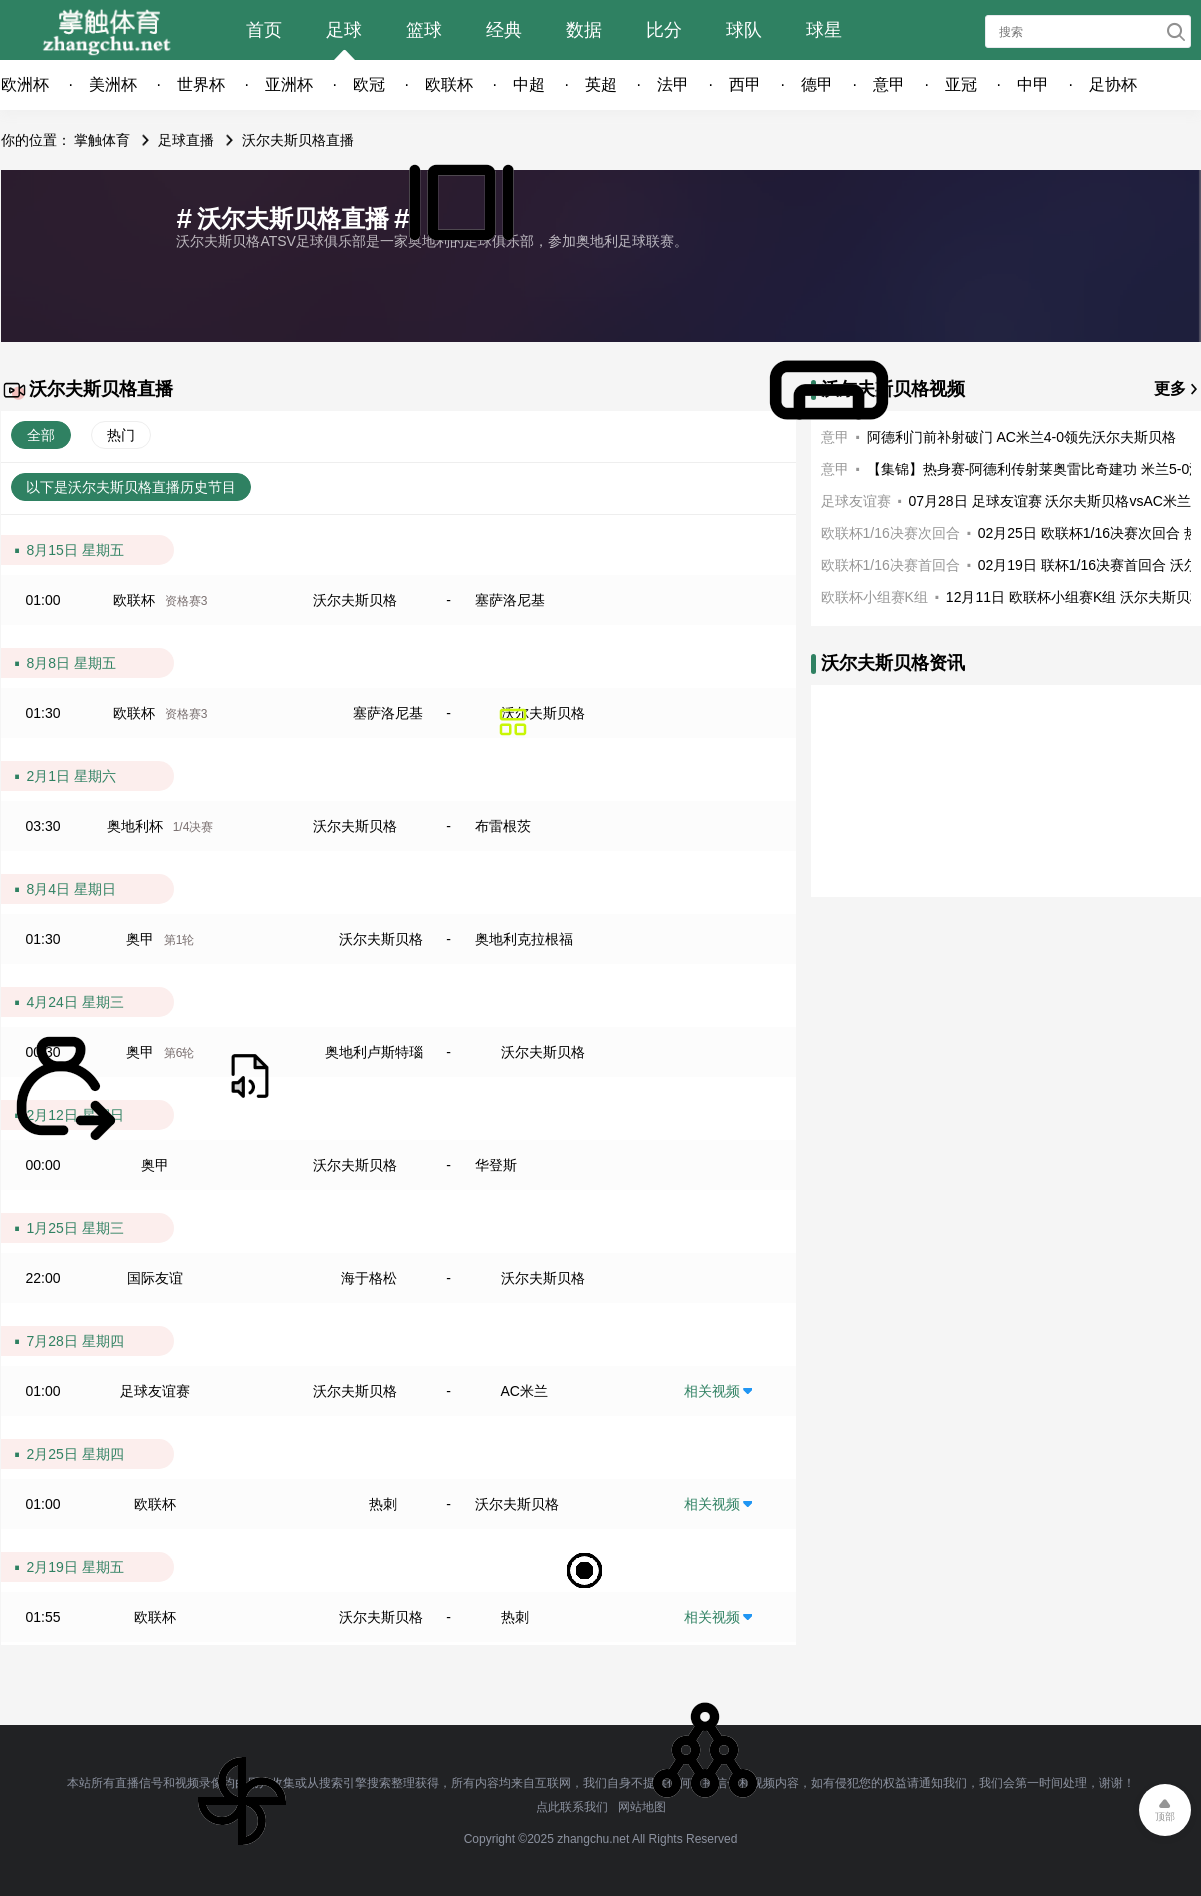 This screenshot has width=1201, height=1896. Describe the element at coordinates (829, 390) in the screenshot. I see `air conditioning is currently off or unavailable` at that location.